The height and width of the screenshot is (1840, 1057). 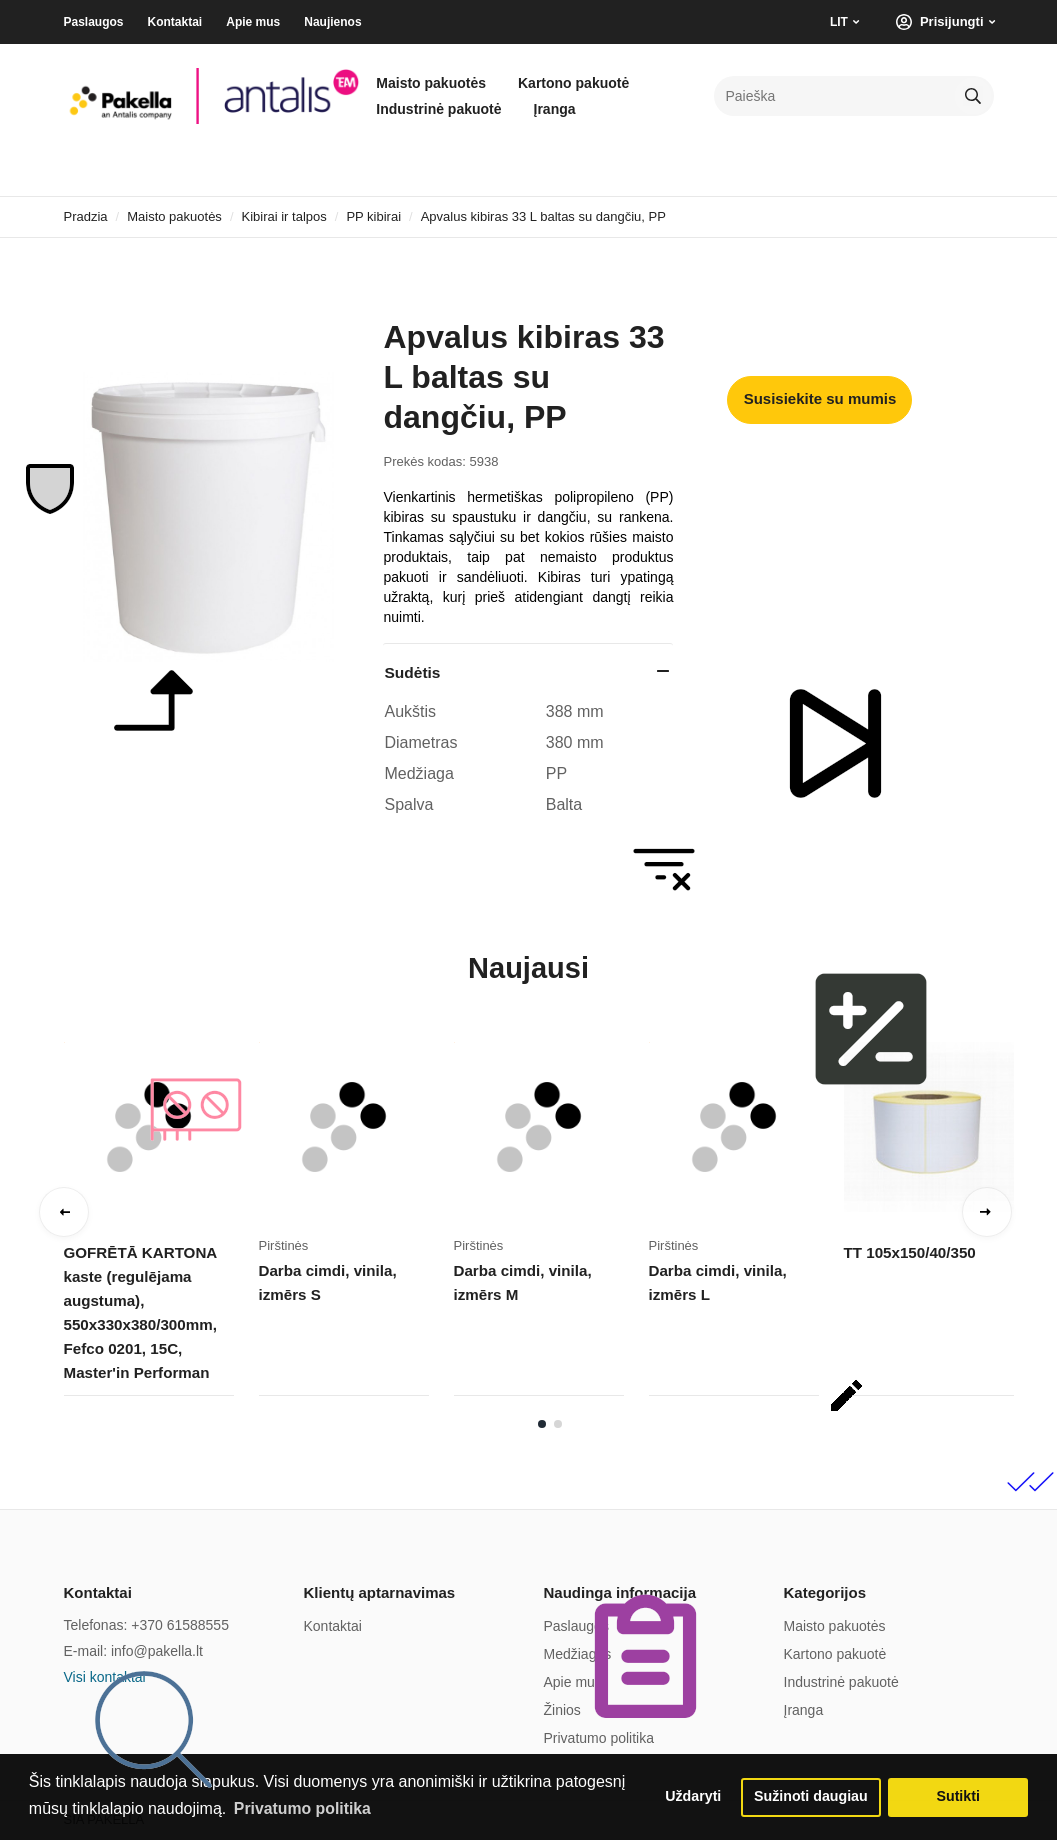 I want to click on toggle between adding and subtracting values, so click(x=871, y=1029).